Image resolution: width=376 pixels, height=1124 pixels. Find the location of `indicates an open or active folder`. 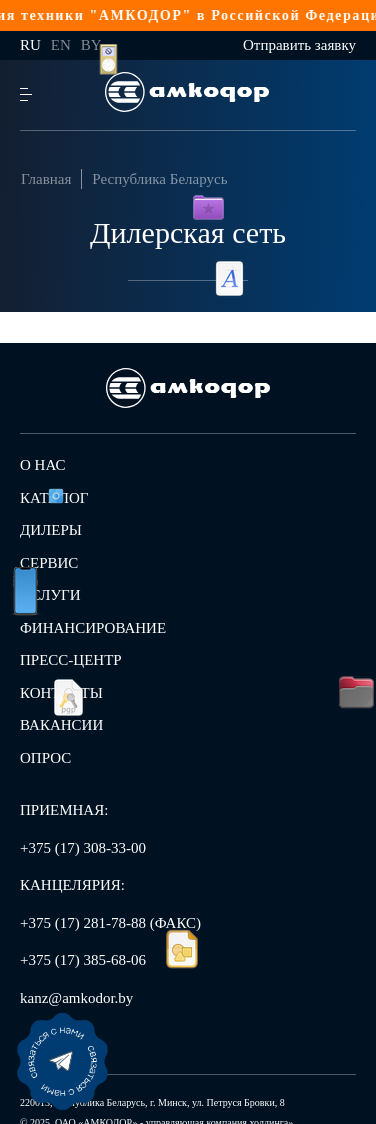

indicates an open or active folder is located at coordinates (356, 691).